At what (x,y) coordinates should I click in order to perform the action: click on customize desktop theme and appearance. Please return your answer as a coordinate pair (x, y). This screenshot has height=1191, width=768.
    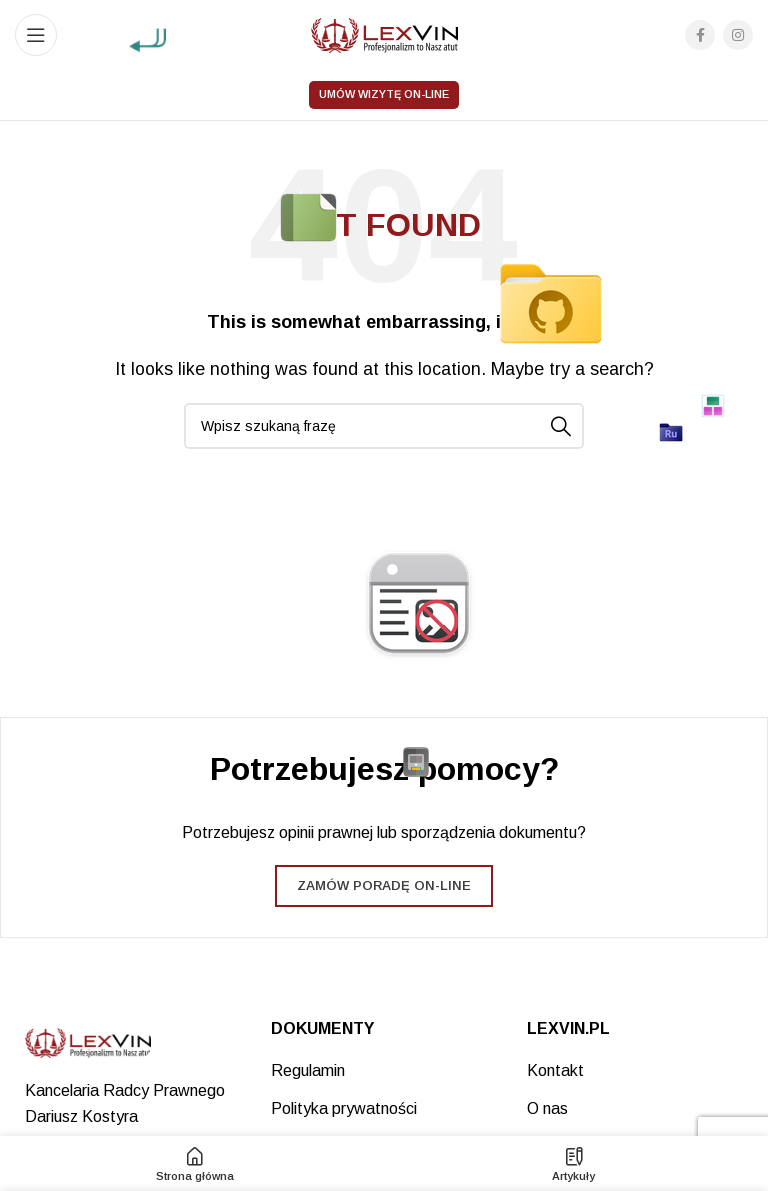
    Looking at the image, I should click on (308, 215).